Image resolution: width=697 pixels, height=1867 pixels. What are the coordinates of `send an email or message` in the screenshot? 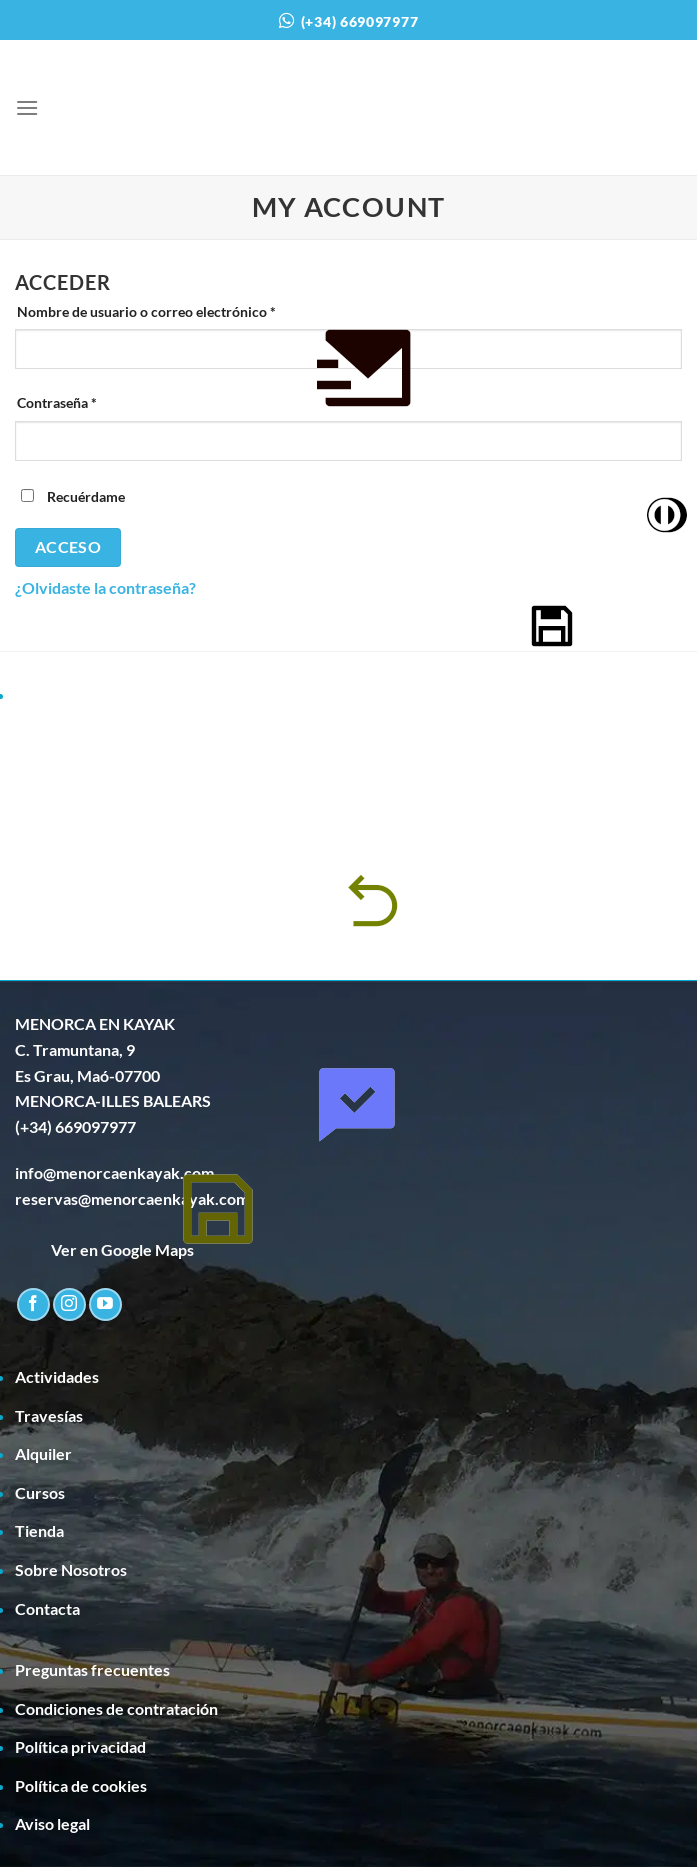 It's located at (368, 368).